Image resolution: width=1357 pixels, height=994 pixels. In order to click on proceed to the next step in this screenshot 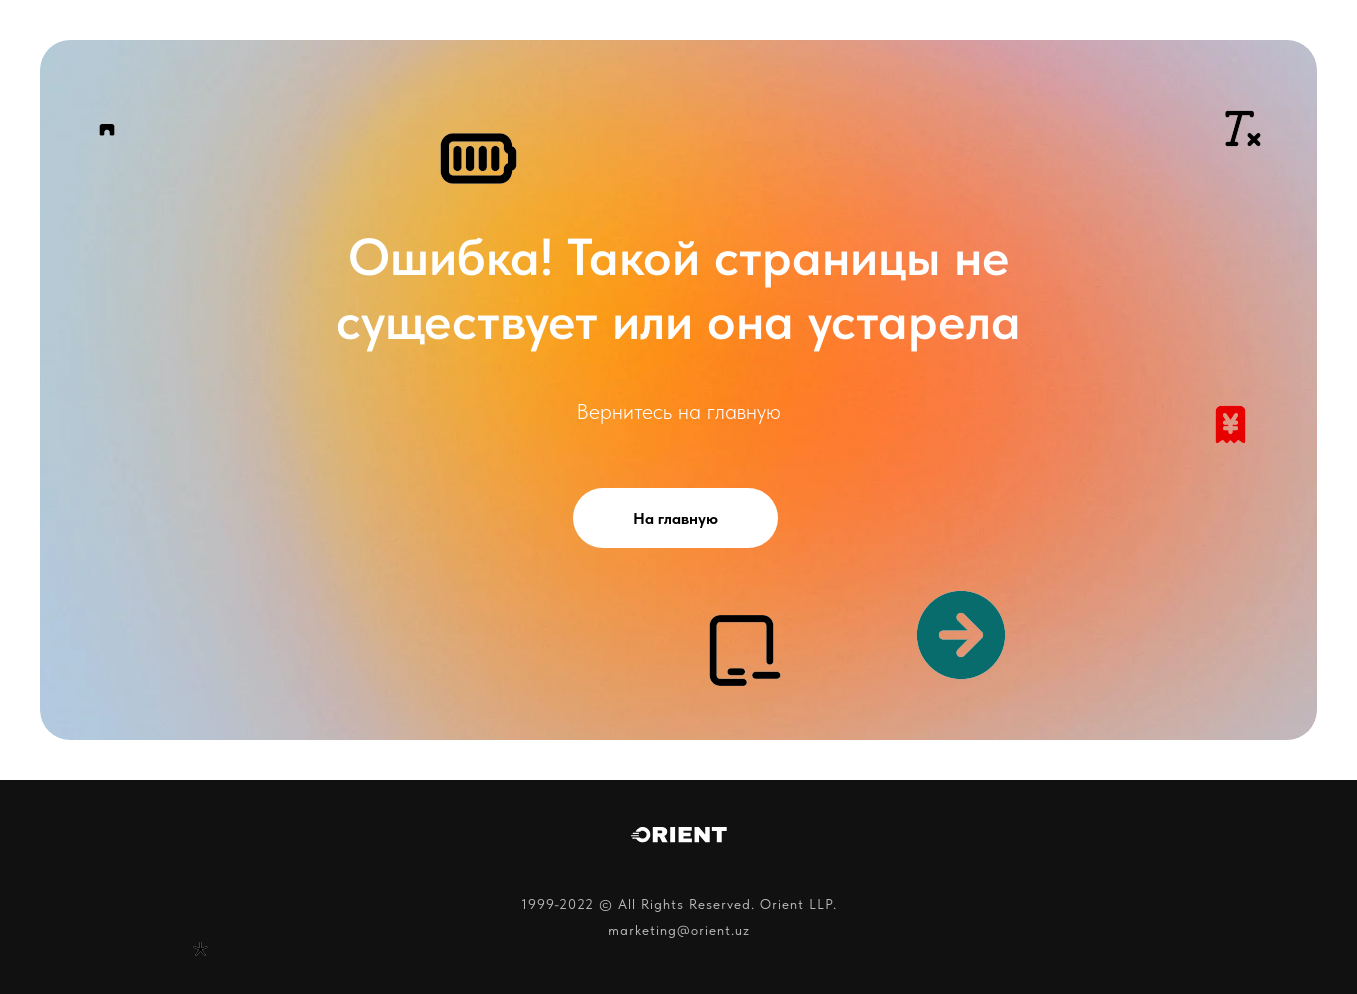, I will do `click(961, 635)`.